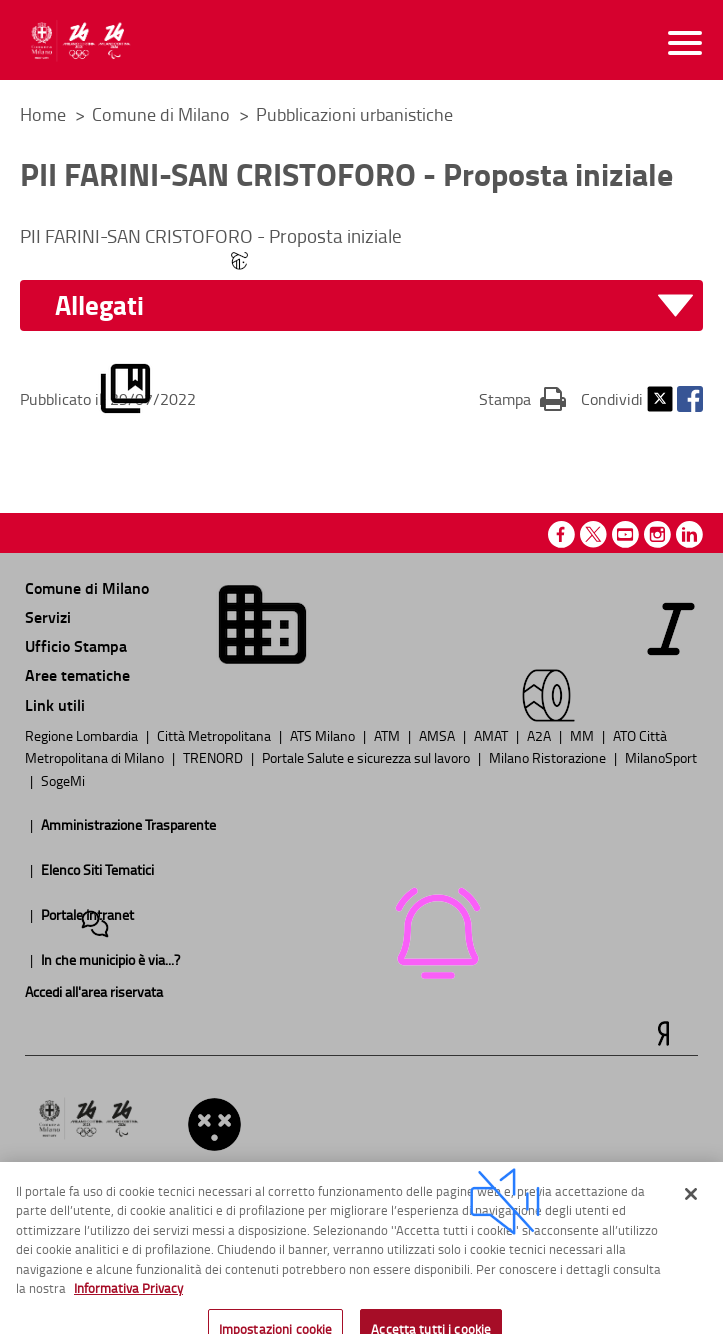 This screenshot has height=1334, width=723. Describe the element at coordinates (546, 695) in the screenshot. I see `view tire information or status` at that location.